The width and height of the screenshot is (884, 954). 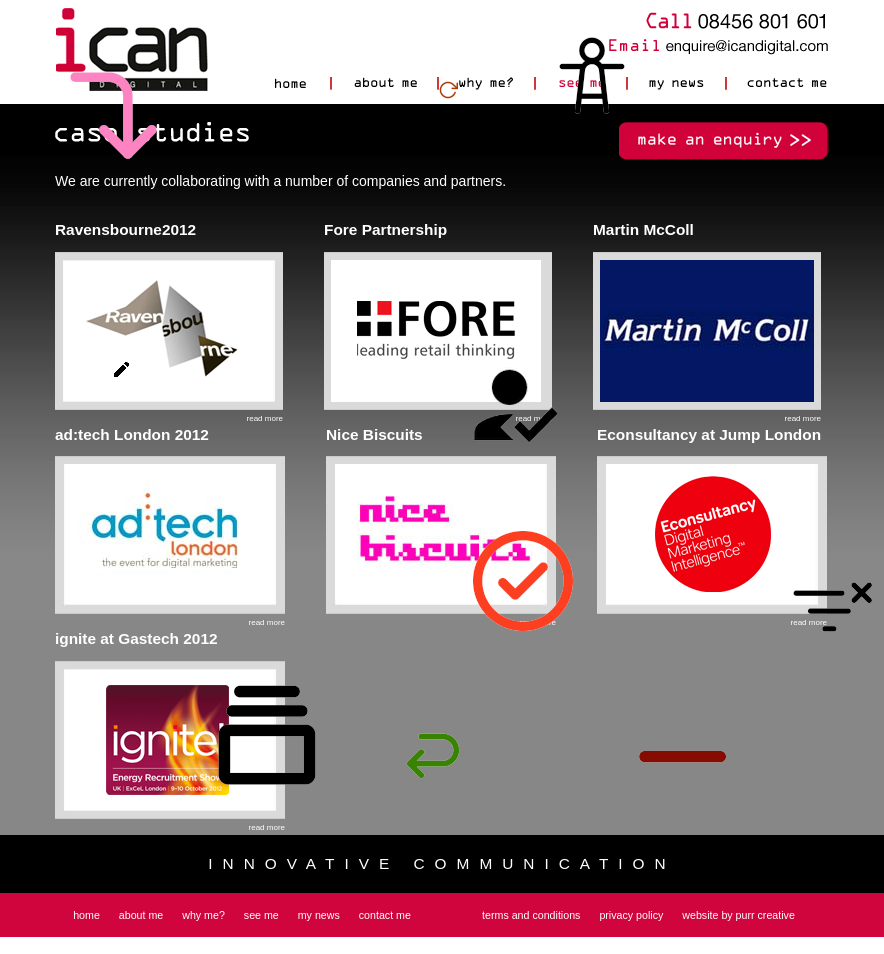 I want to click on view stacked cards or layers, so click(x=267, y=740).